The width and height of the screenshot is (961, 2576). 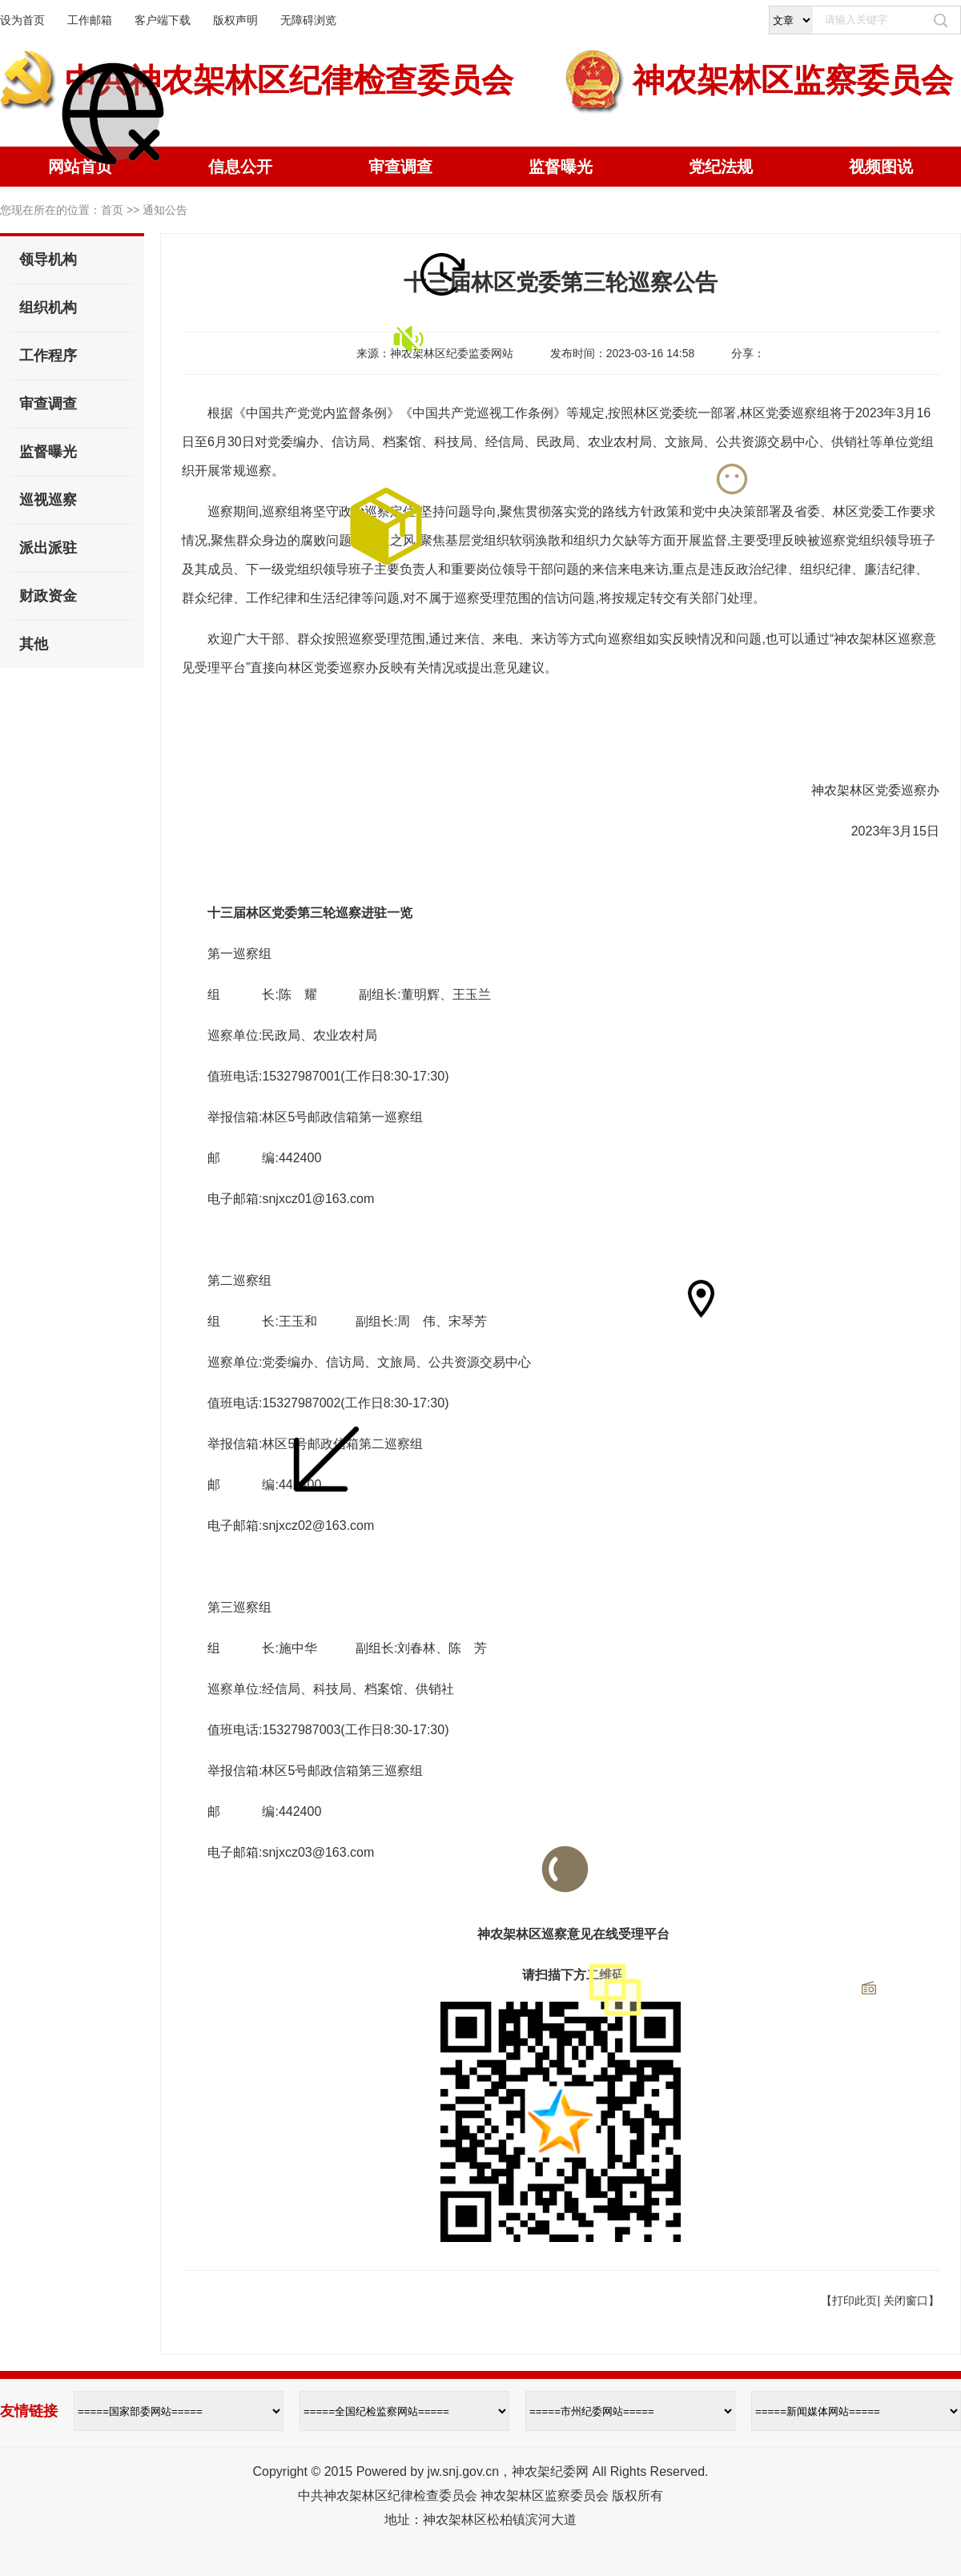 What do you see at coordinates (441, 274) in the screenshot?
I see `restore to a previous version` at bounding box center [441, 274].